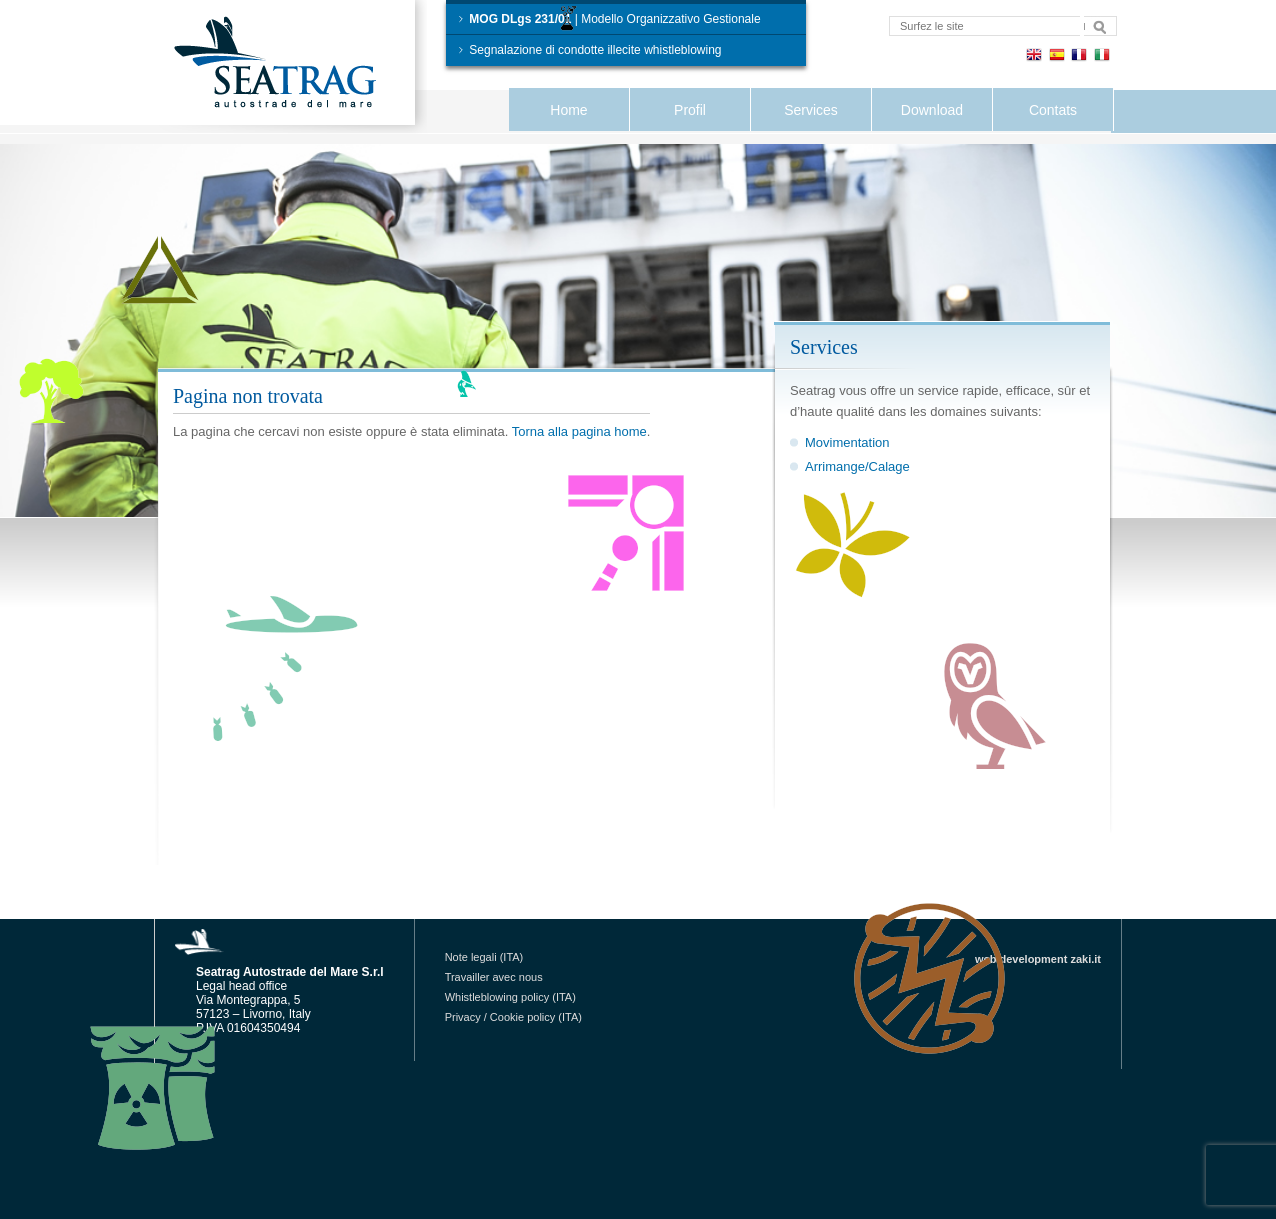 The height and width of the screenshot is (1219, 1276). I want to click on activate area-of-effect attack ability, so click(284, 668).